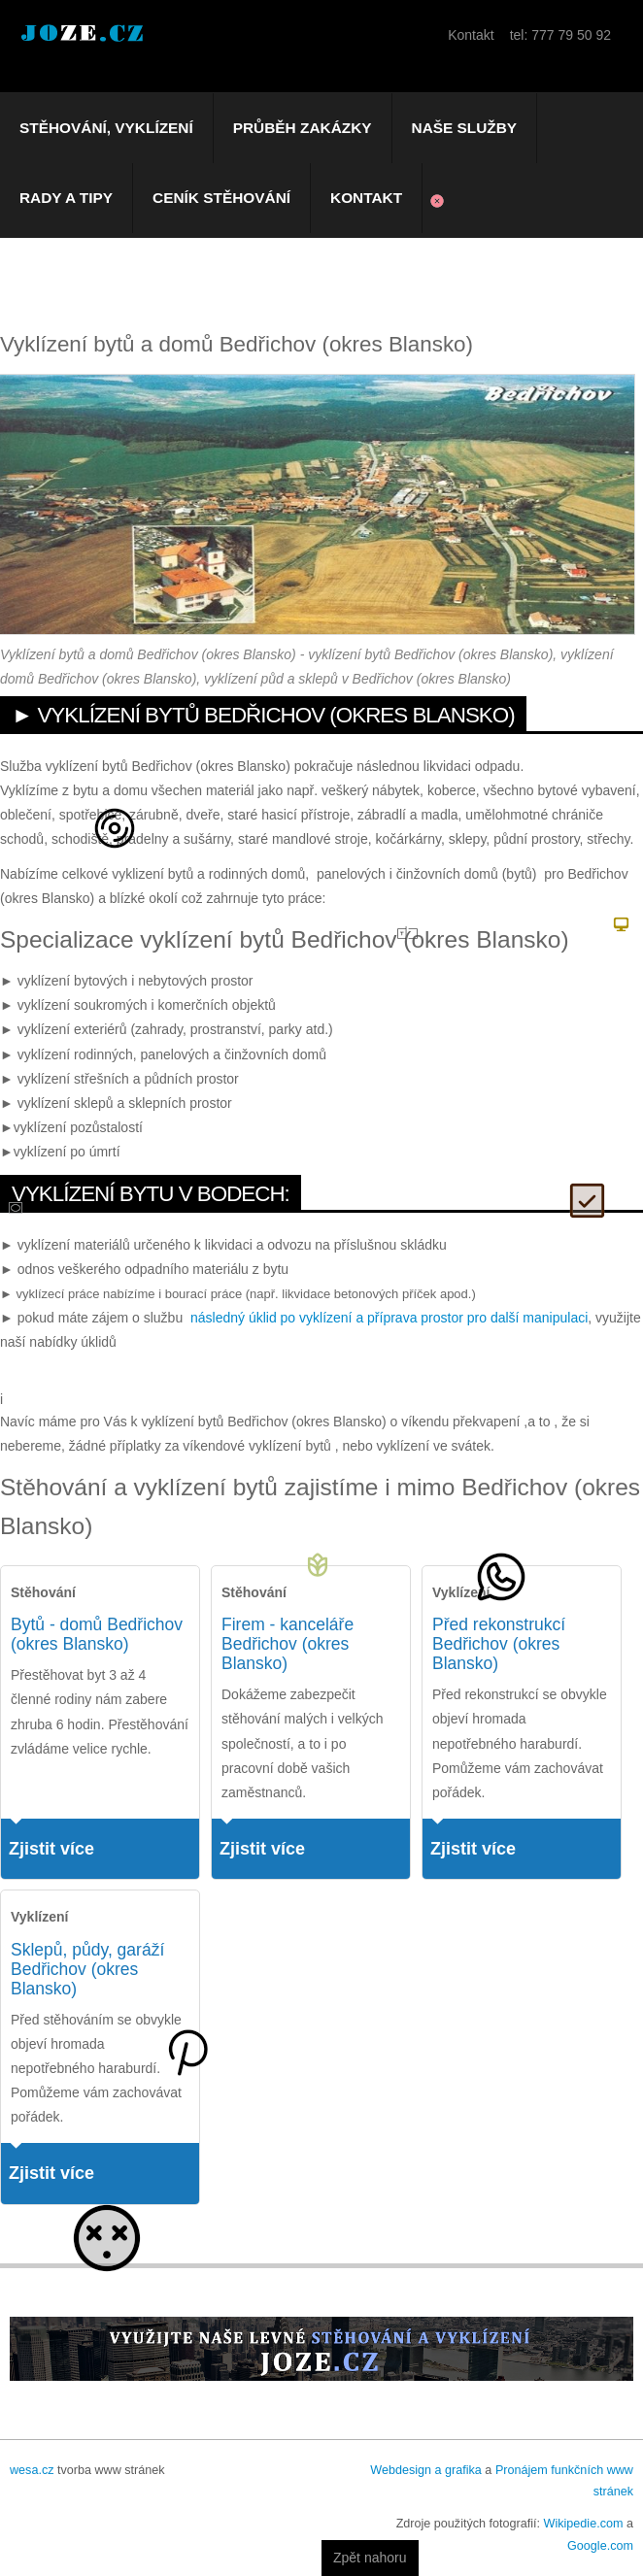  What do you see at coordinates (318, 1565) in the screenshot?
I see `indicates grain or wheat-based ingredients` at bounding box center [318, 1565].